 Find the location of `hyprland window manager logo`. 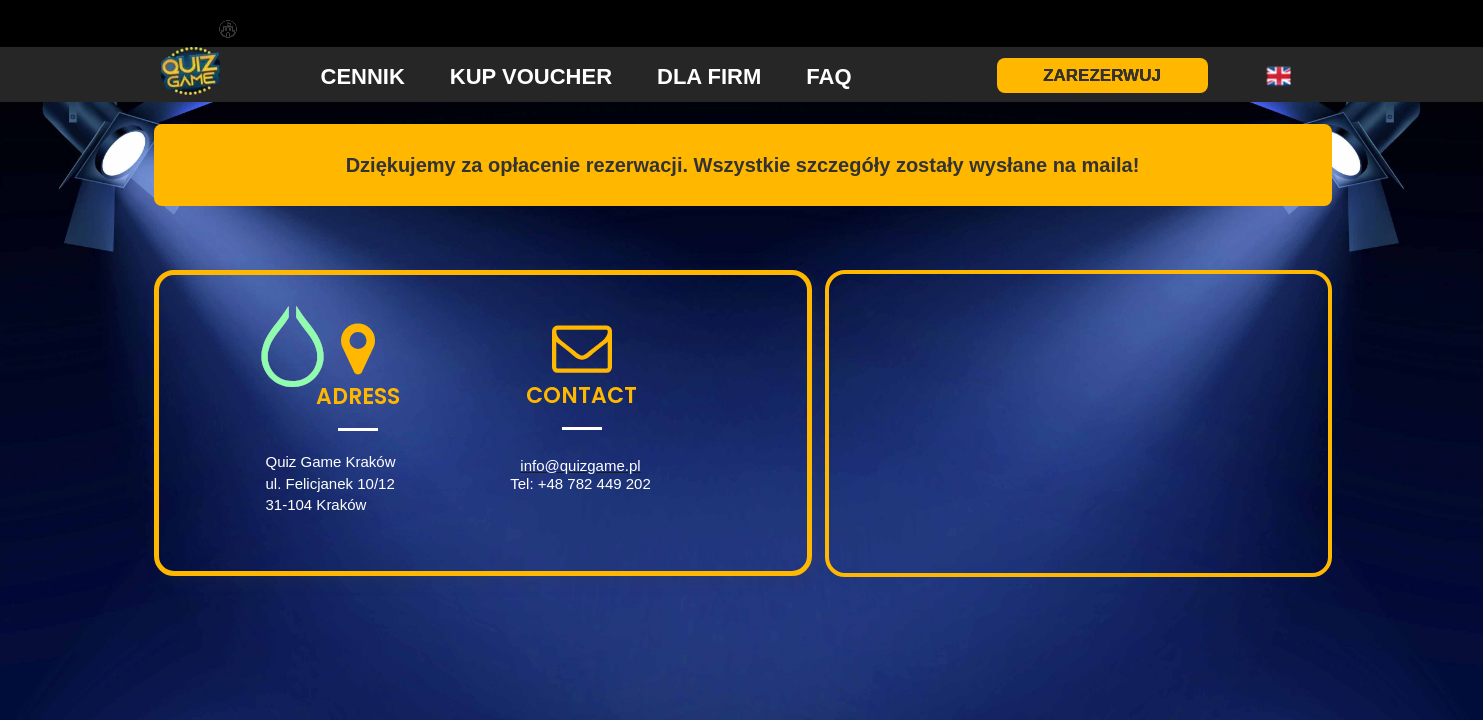

hyprland window manager logo is located at coordinates (292, 346).